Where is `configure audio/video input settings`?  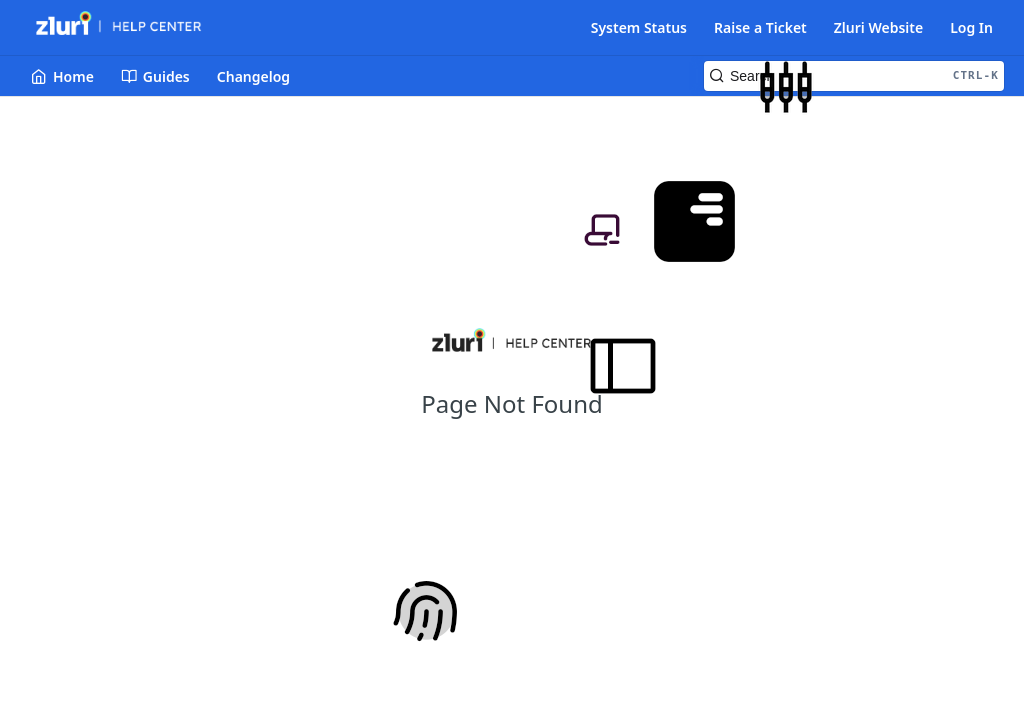
configure audio/video input settings is located at coordinates (786, 87).